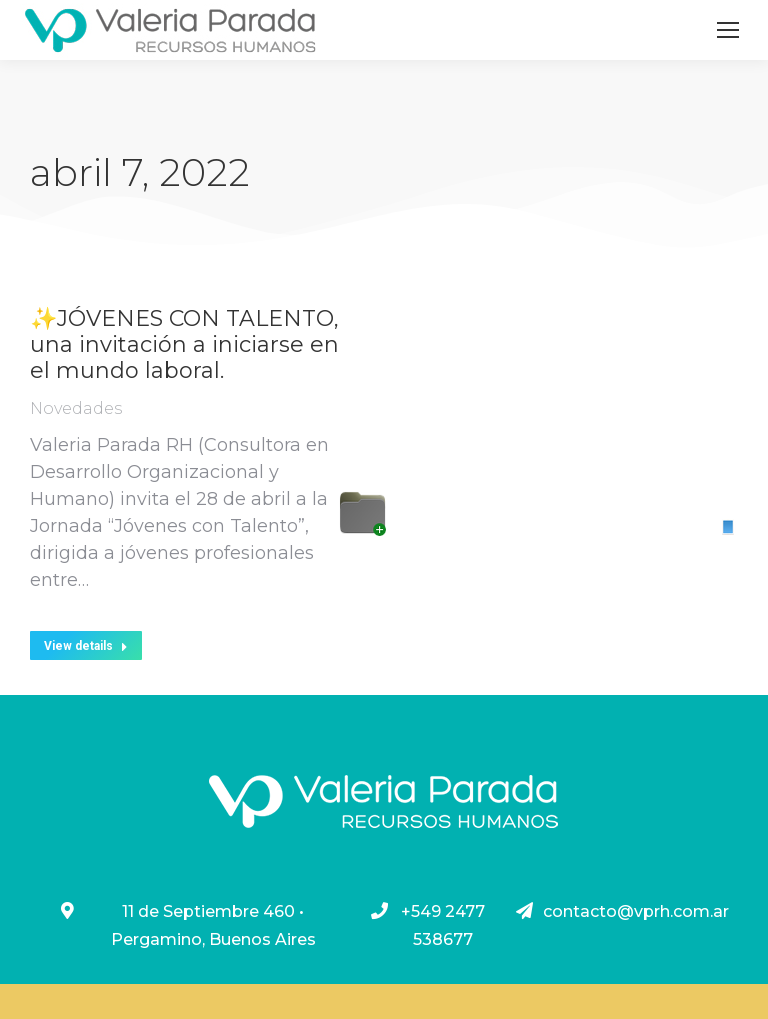 Image resolution: width=768 pixels, height=1019 pixels. I want to click on view connected iPad Air device, so click(728, 527).